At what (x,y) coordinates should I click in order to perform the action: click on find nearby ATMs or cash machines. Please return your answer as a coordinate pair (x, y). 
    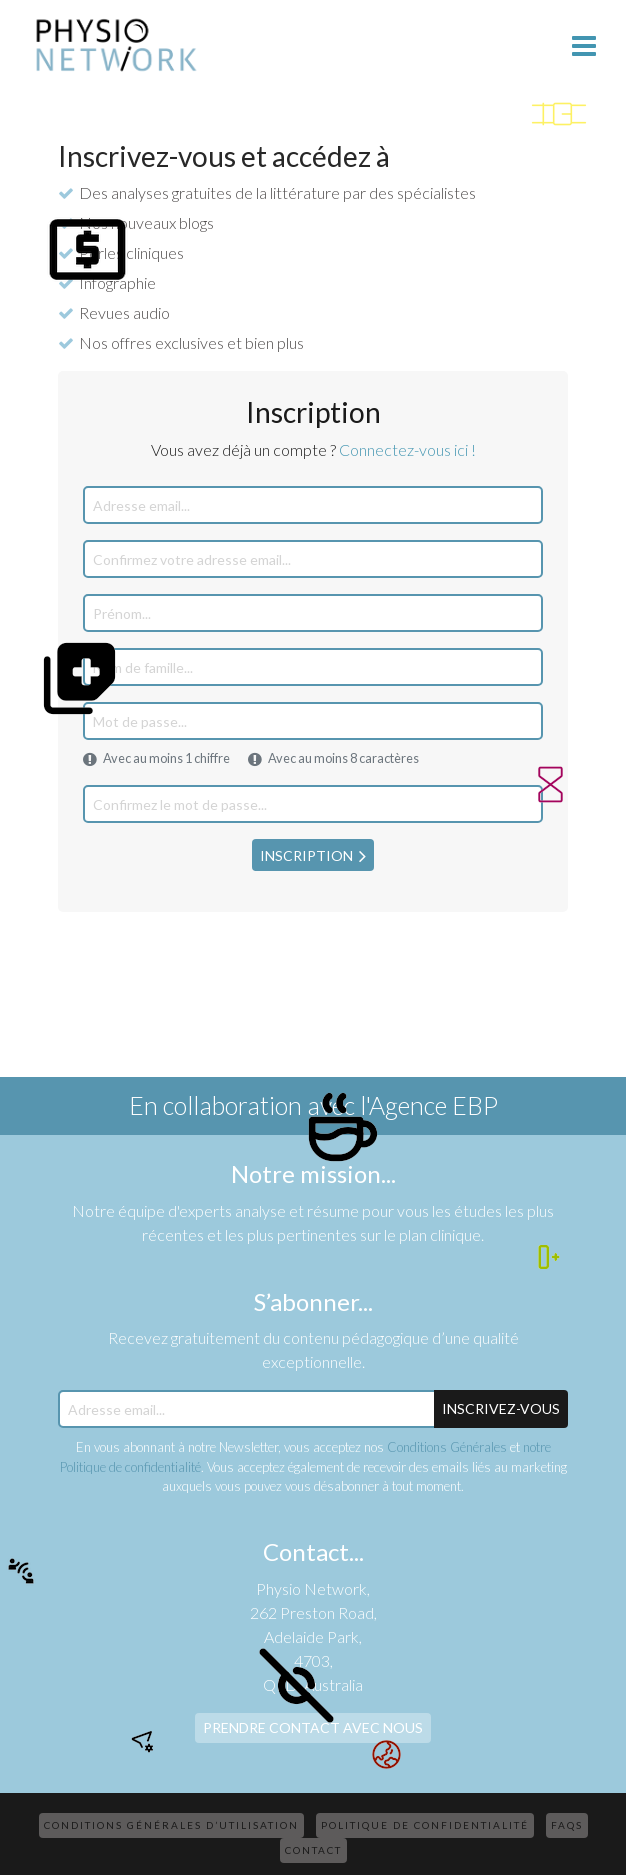
    Looking at the image, I should click on (87, 249).